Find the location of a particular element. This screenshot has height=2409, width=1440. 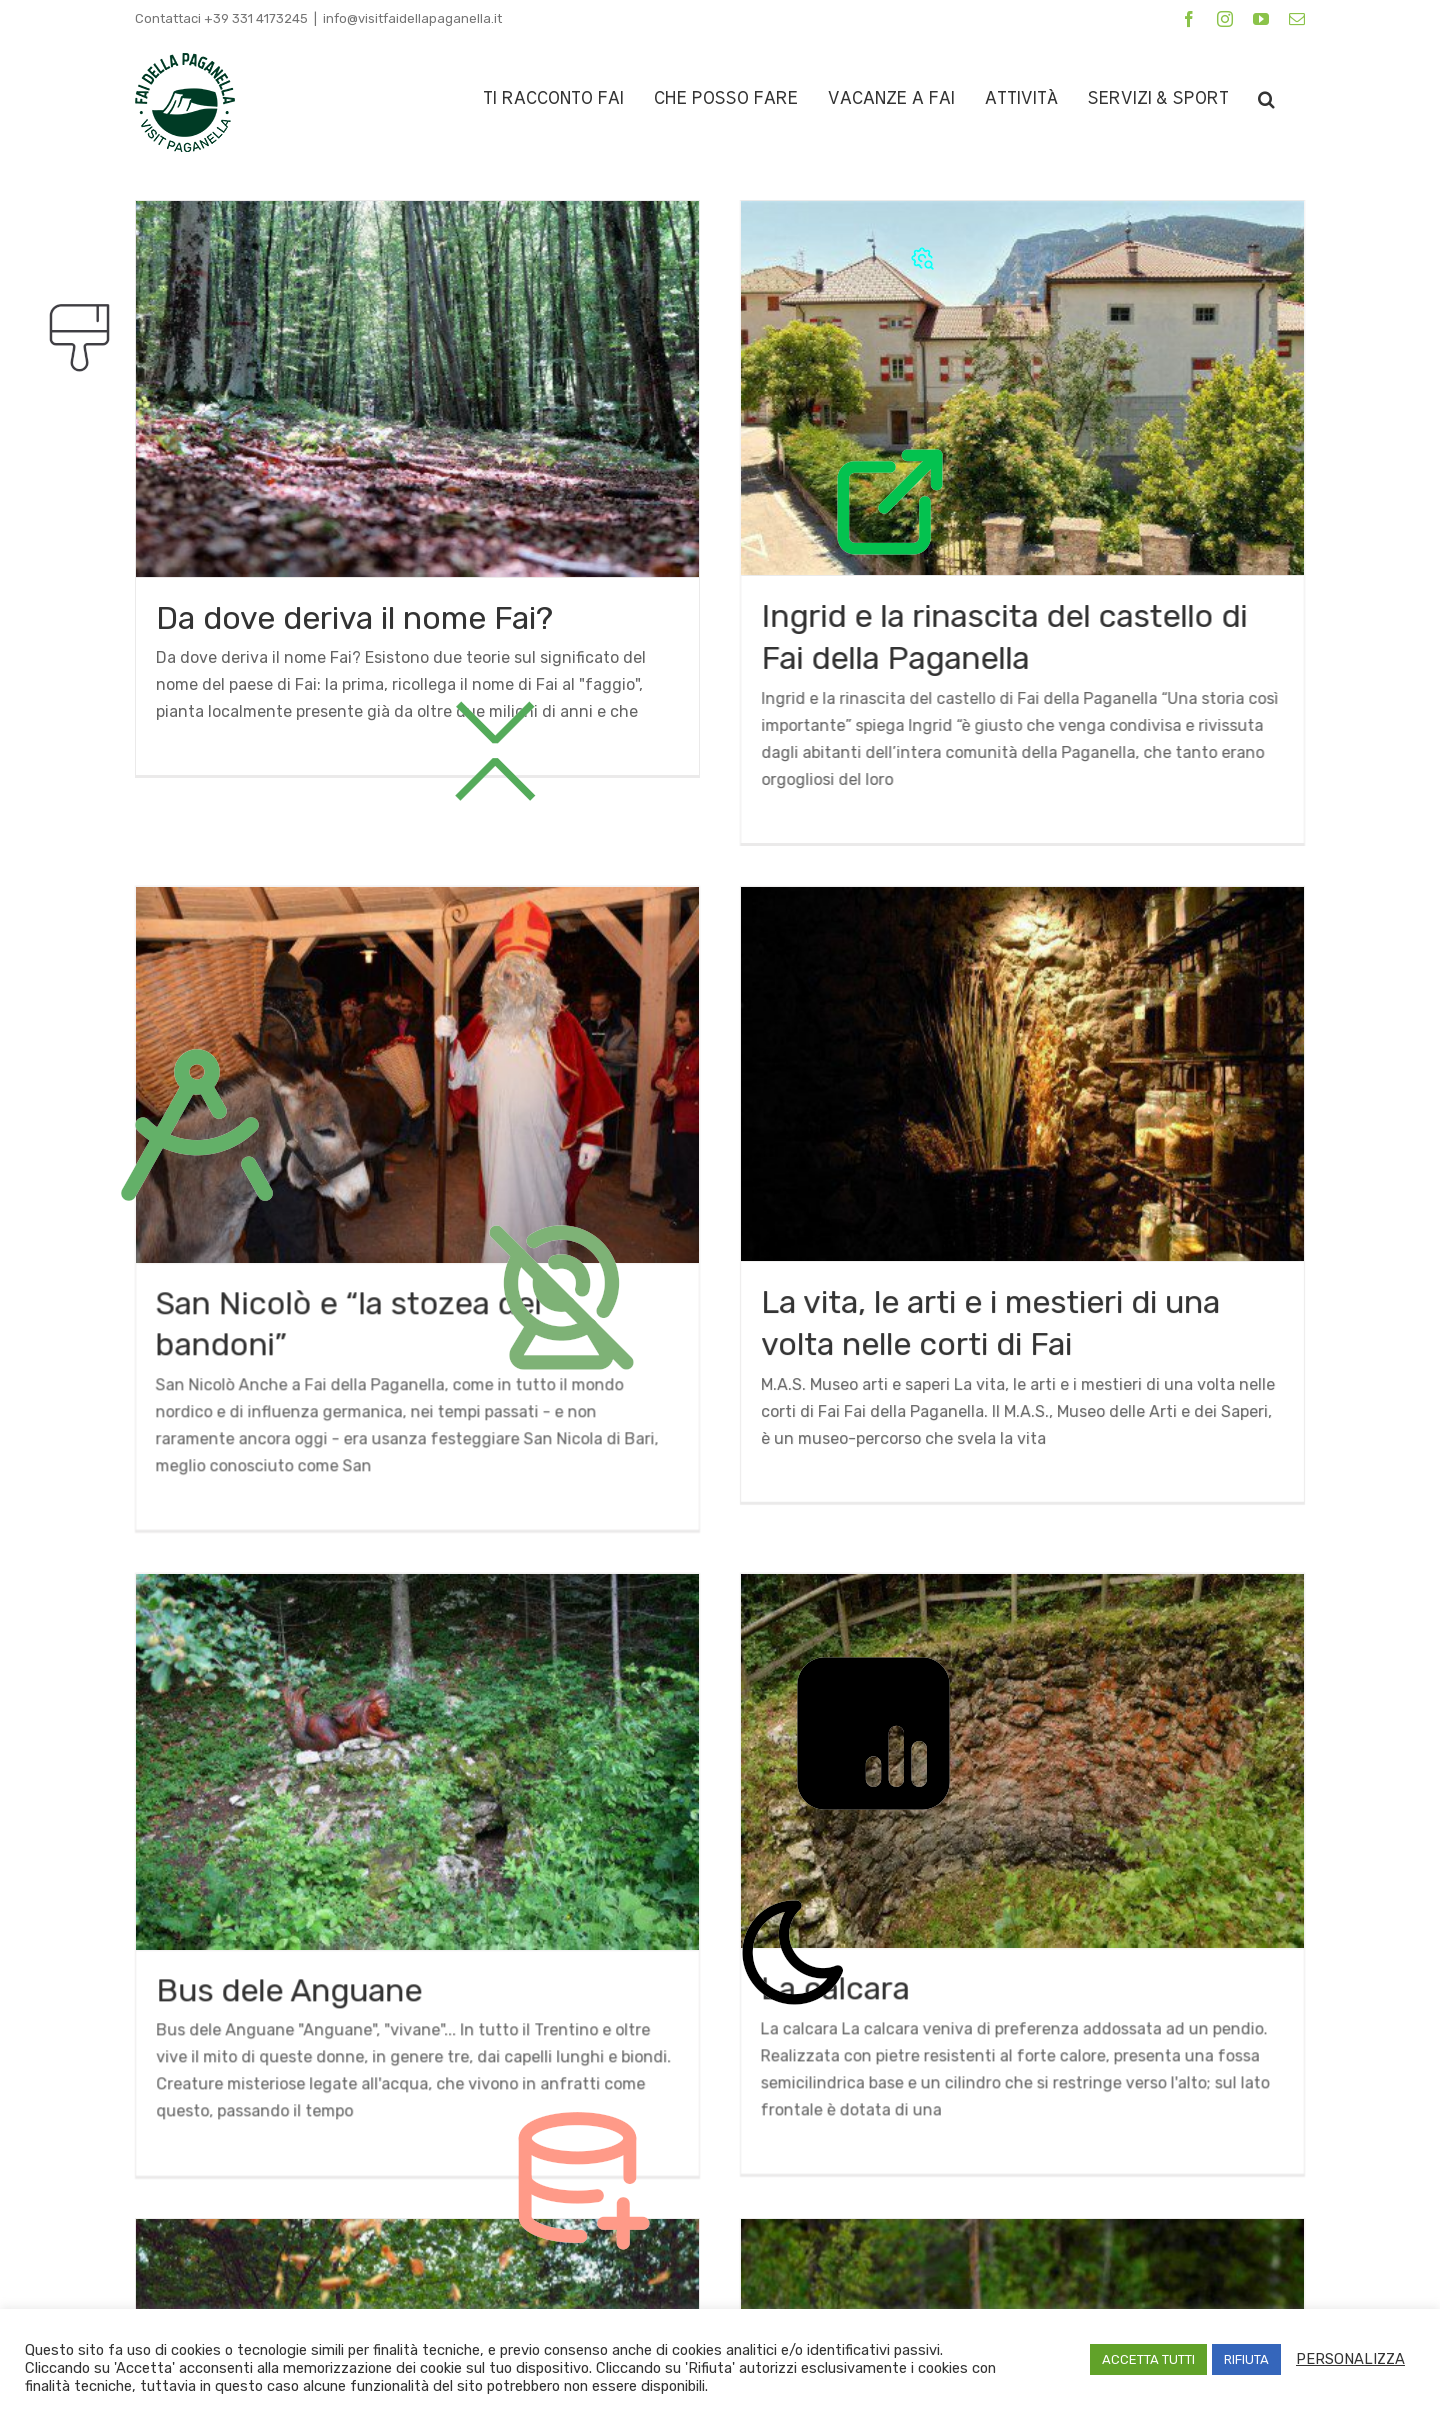

open link in a new tab or window is located at coordinates (890, 502).